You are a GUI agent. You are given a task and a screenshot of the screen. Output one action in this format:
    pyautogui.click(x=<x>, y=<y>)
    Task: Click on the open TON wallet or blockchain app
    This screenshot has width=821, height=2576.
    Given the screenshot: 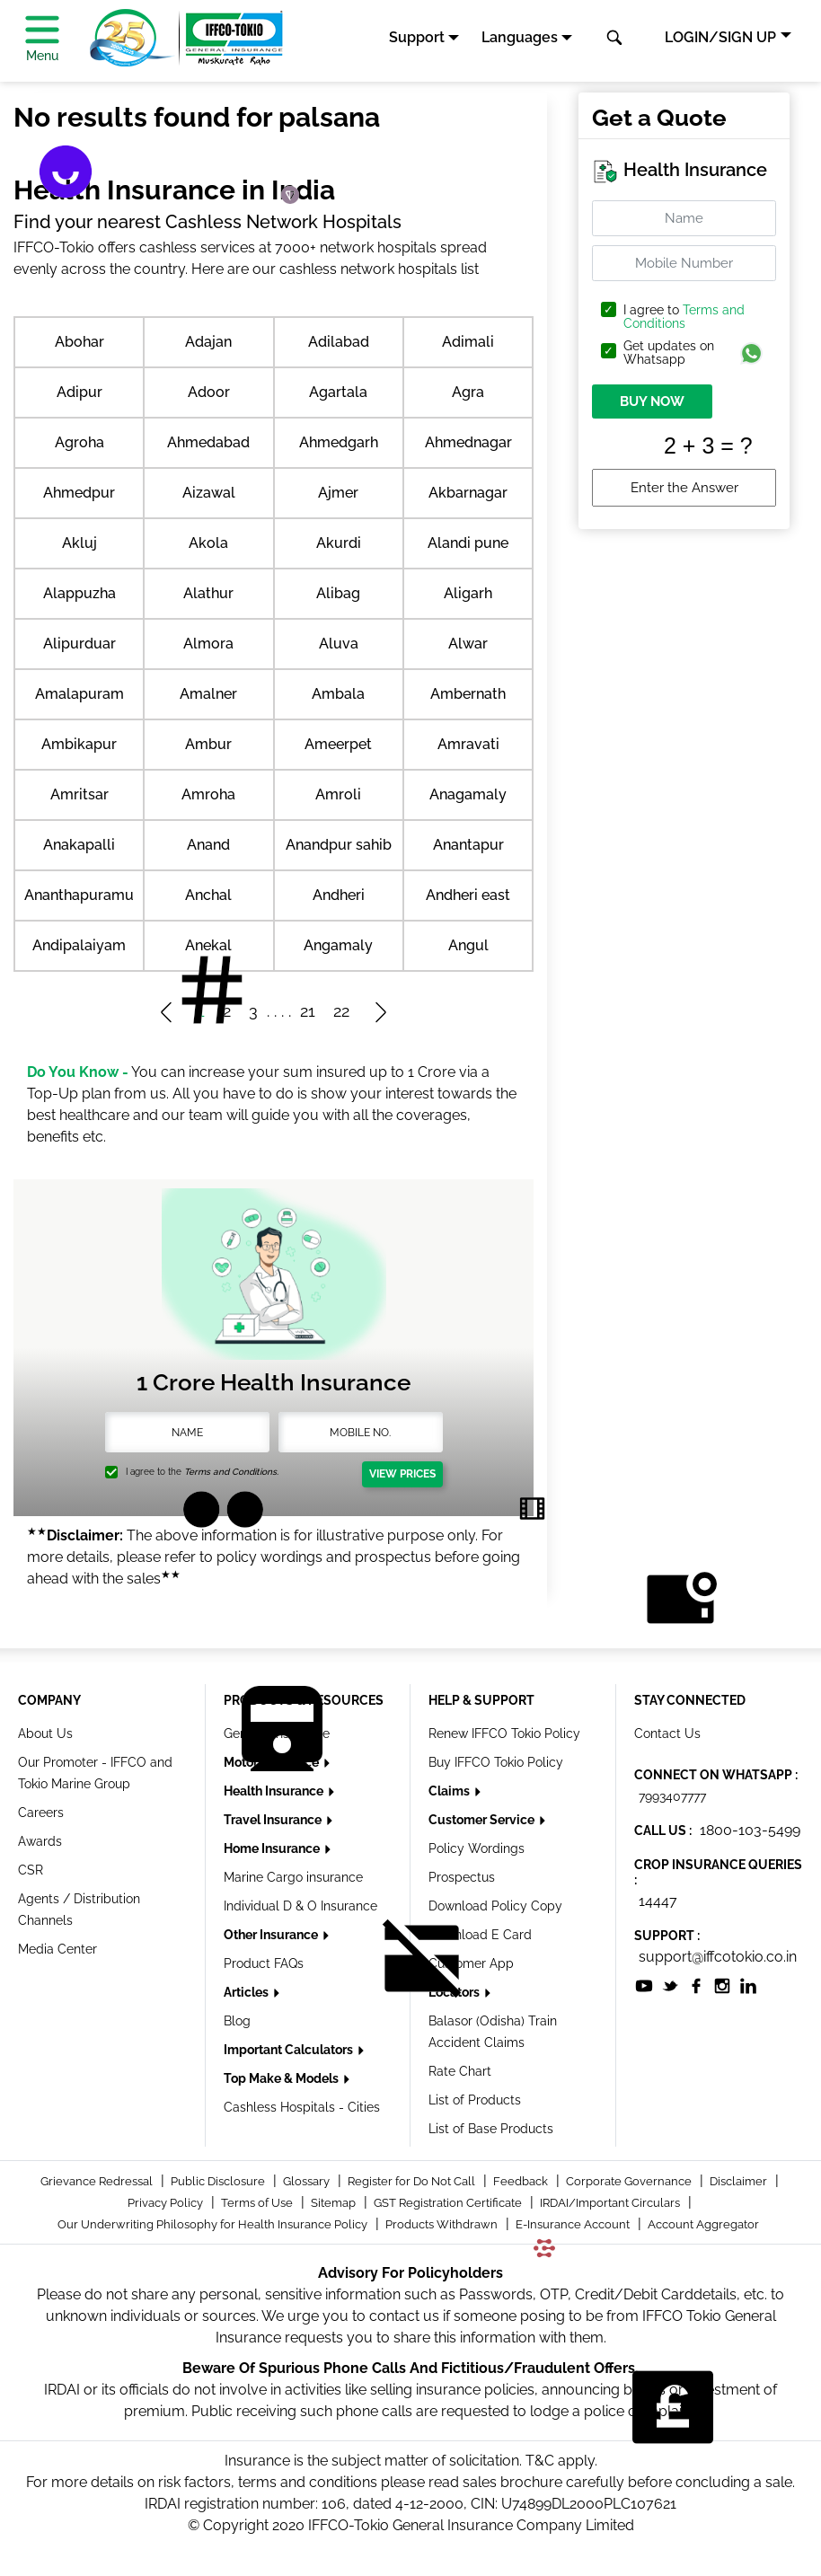 What is the action you would take?
    pyautogui.click(x=290, y=195)
    